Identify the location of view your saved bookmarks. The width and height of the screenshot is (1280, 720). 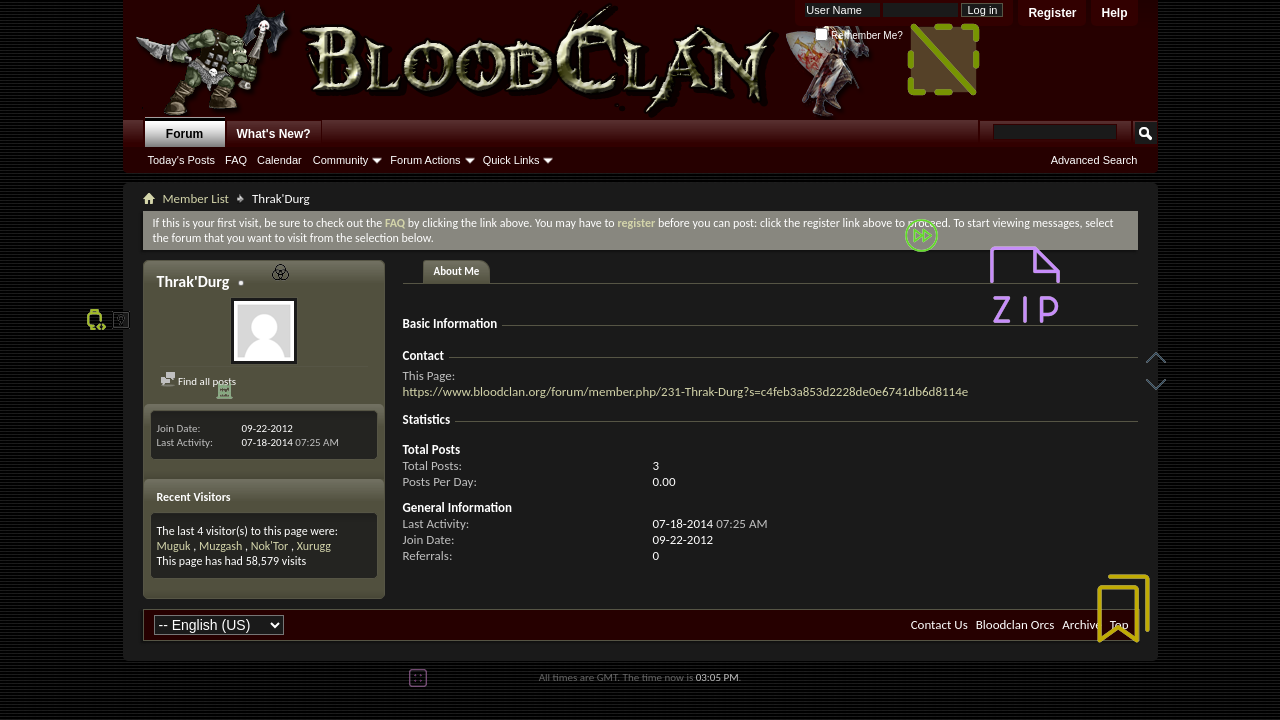
(1123, 608).